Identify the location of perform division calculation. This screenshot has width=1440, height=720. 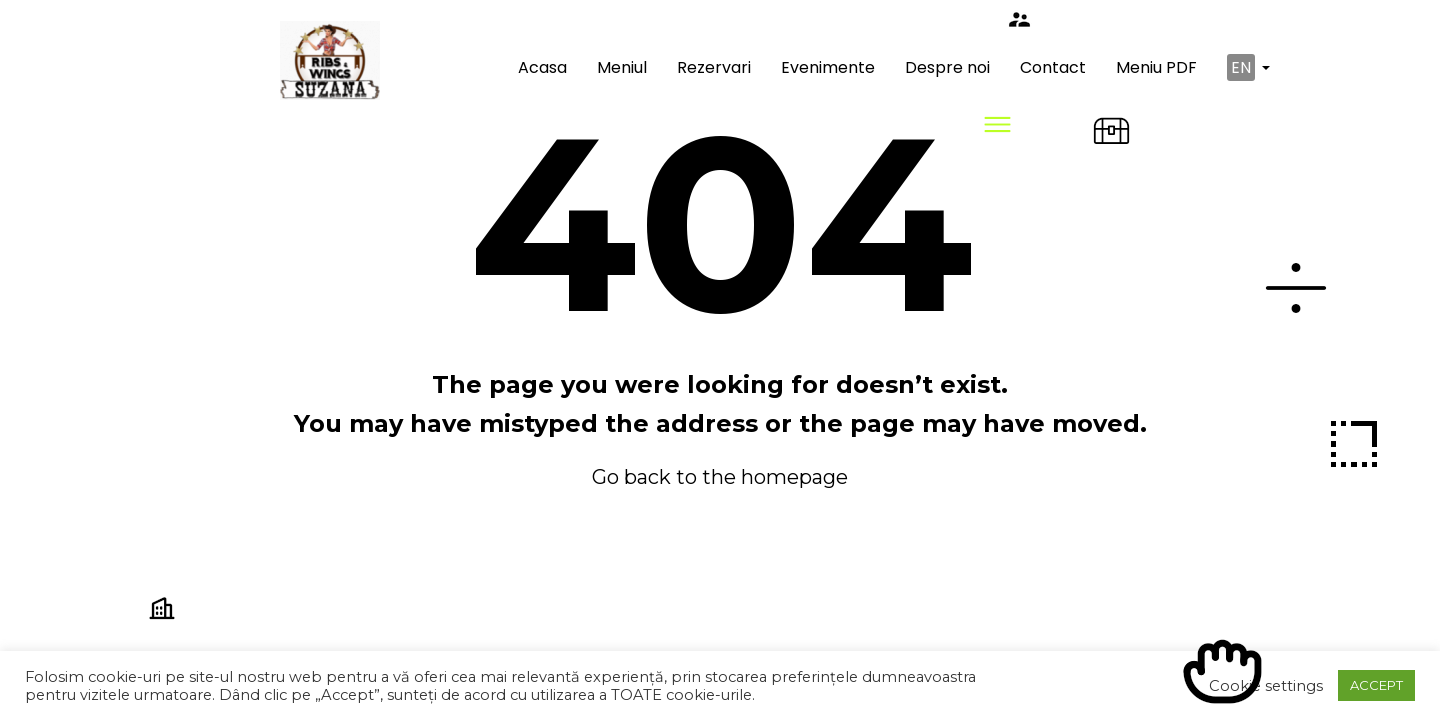
(1296, 288).